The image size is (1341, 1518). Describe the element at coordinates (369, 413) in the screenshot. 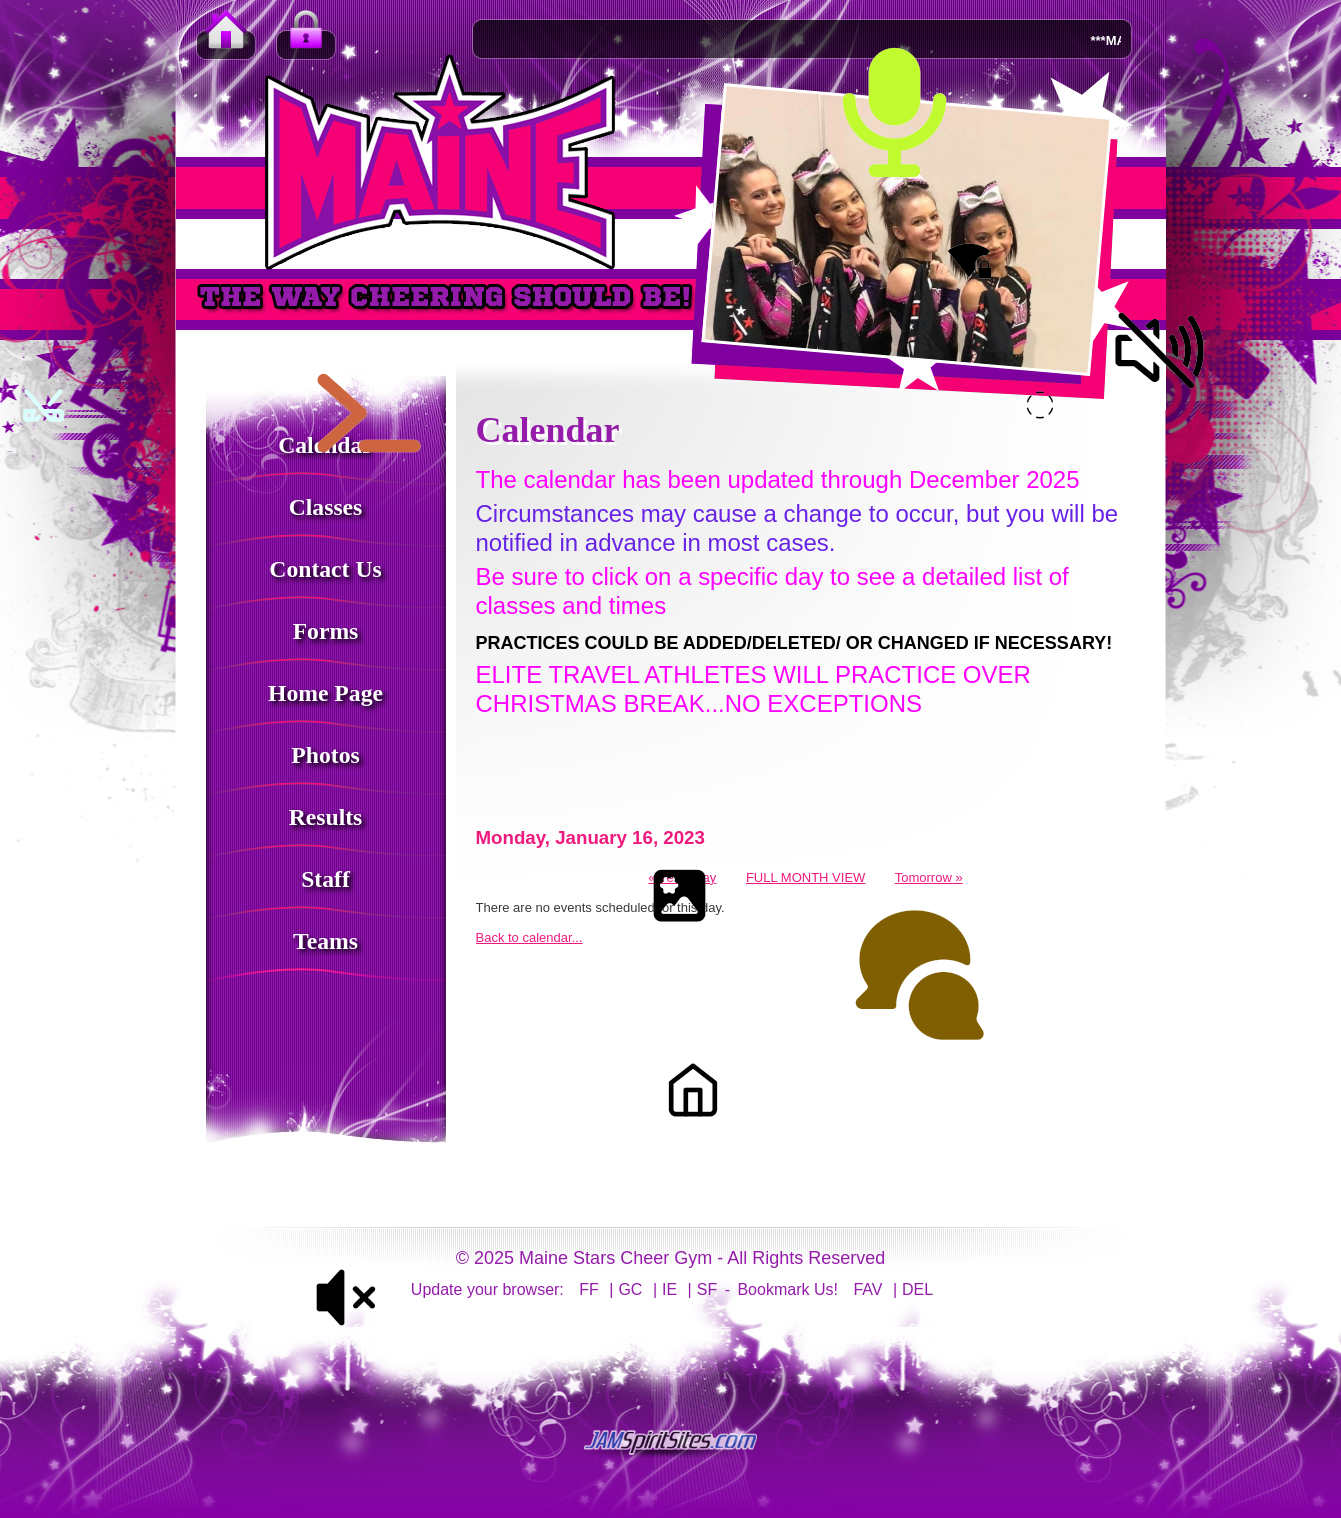

I see `open the command line terminal` at that location.